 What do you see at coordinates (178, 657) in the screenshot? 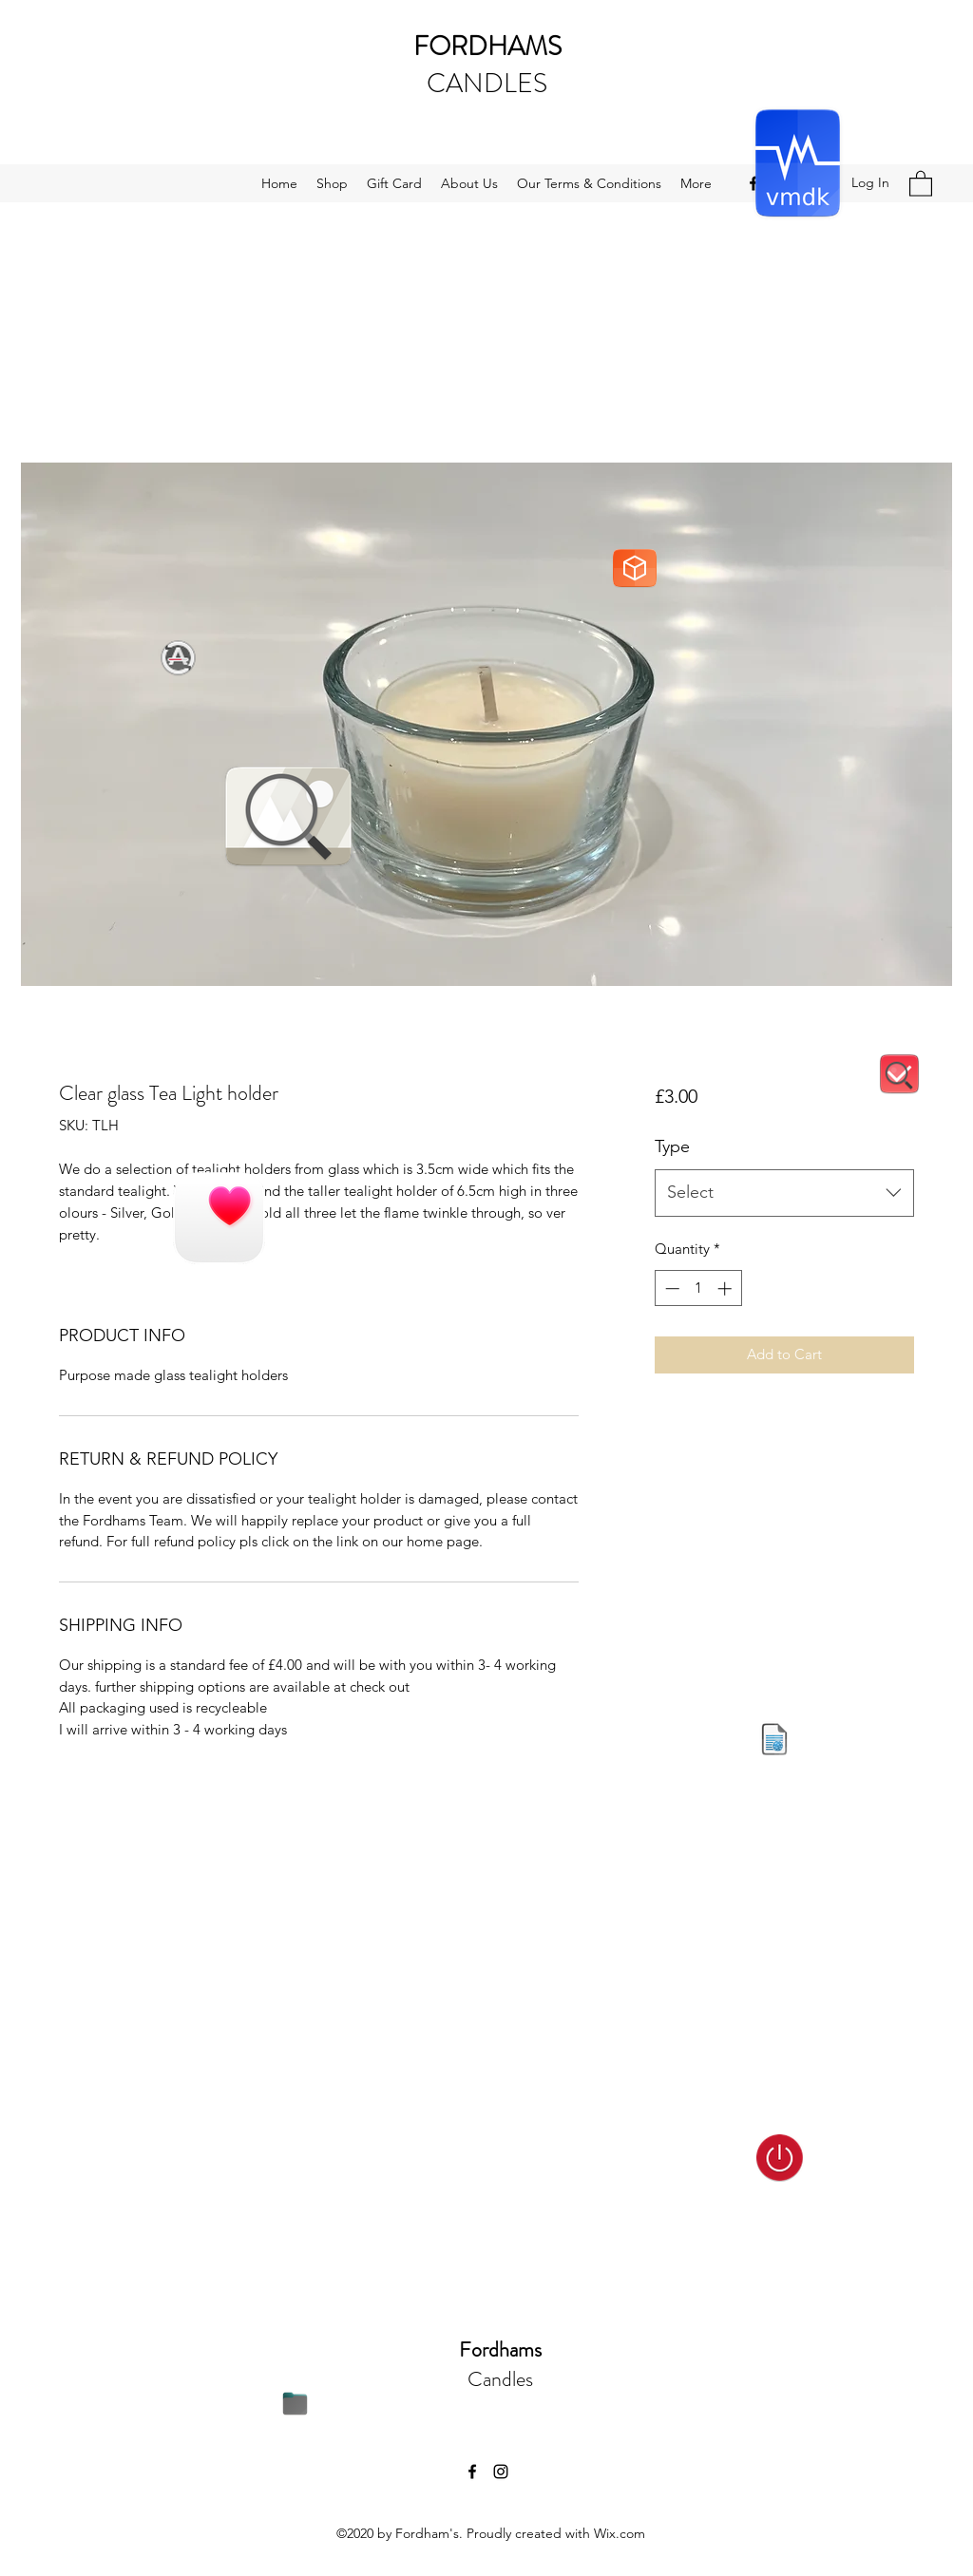
I see `check for available software updates` at bounding box center [178, 657].